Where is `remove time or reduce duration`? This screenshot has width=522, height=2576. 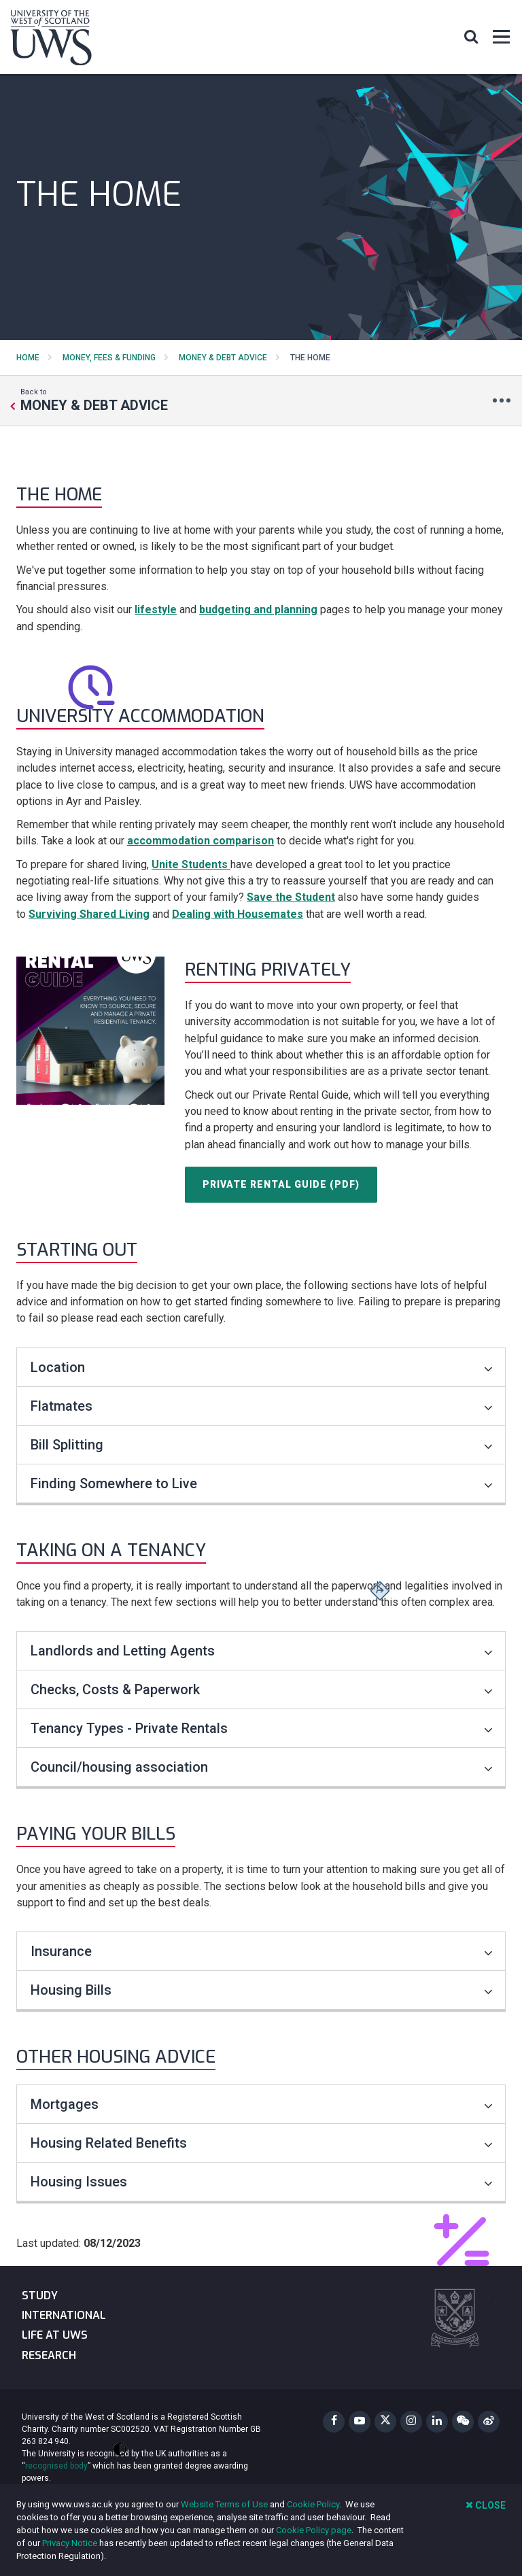
remove time or reduce duration is located at coordinates (90, 687).